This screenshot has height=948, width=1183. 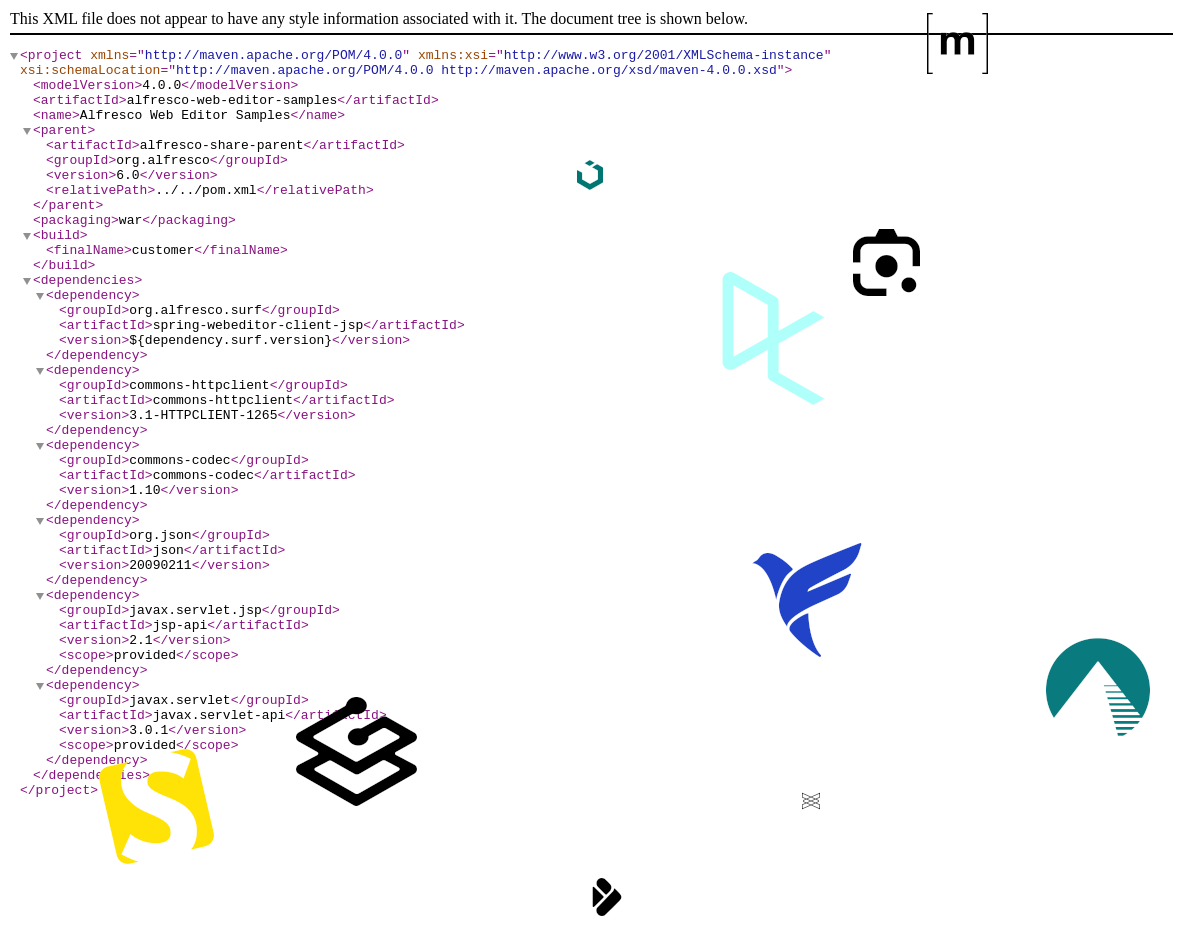 What do you see at coordinates (590, 175) in the screenshot?
I see `UIkit framework logo` at bounding box center [590, 175].